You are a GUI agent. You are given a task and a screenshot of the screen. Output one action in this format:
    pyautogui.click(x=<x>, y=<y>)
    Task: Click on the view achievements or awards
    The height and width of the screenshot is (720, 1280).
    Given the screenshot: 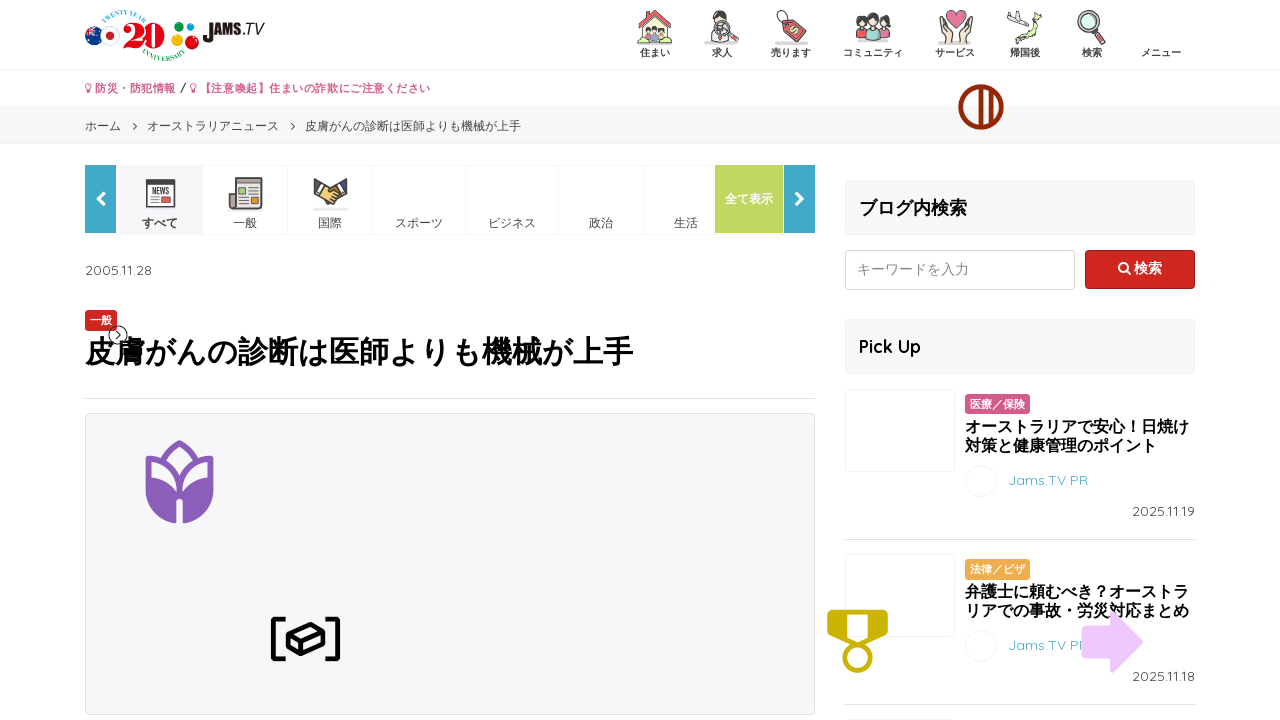 What is the action you would take?
    pyautogui.click(x=857, y=637)
    